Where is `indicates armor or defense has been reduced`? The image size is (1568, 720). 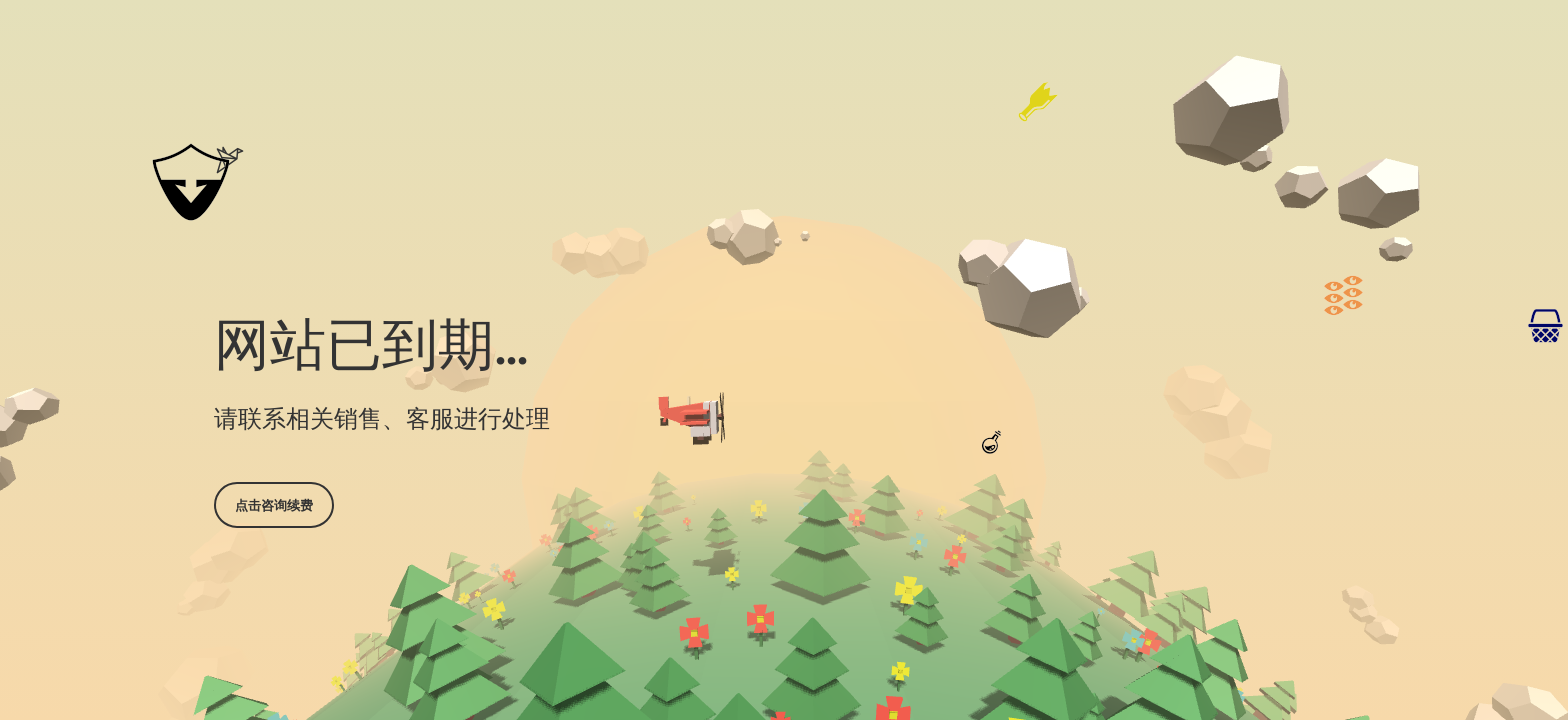 indicates armor or defense has been reduced is located at coordinates (191, 182).